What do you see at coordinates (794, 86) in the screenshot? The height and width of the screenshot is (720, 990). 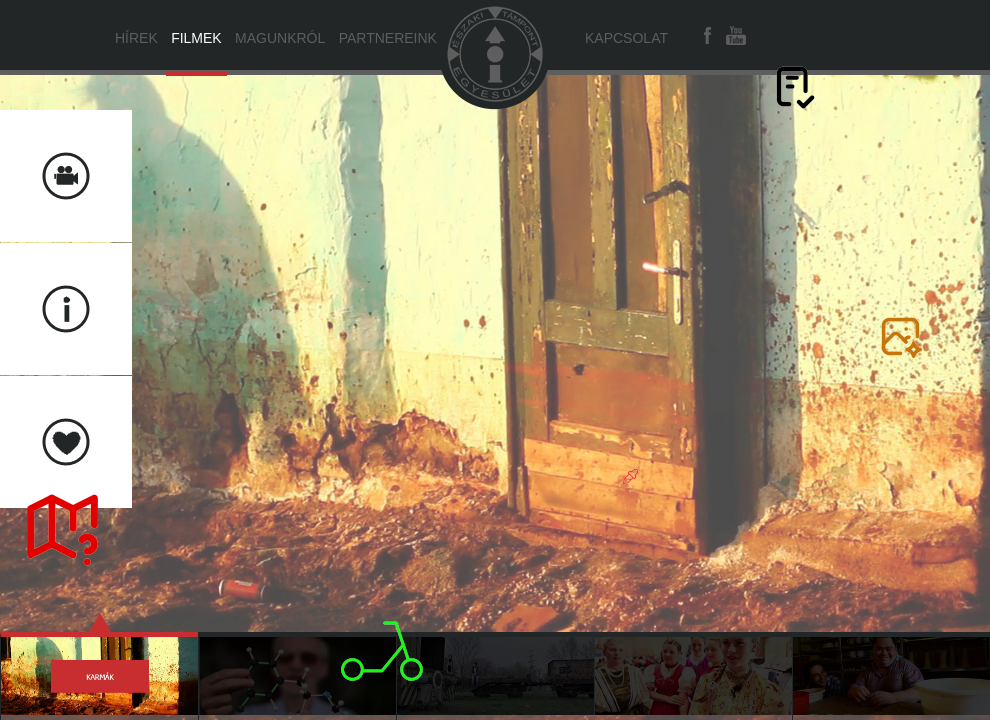 I see `view your task checklist` at bounding box center [794, 86].